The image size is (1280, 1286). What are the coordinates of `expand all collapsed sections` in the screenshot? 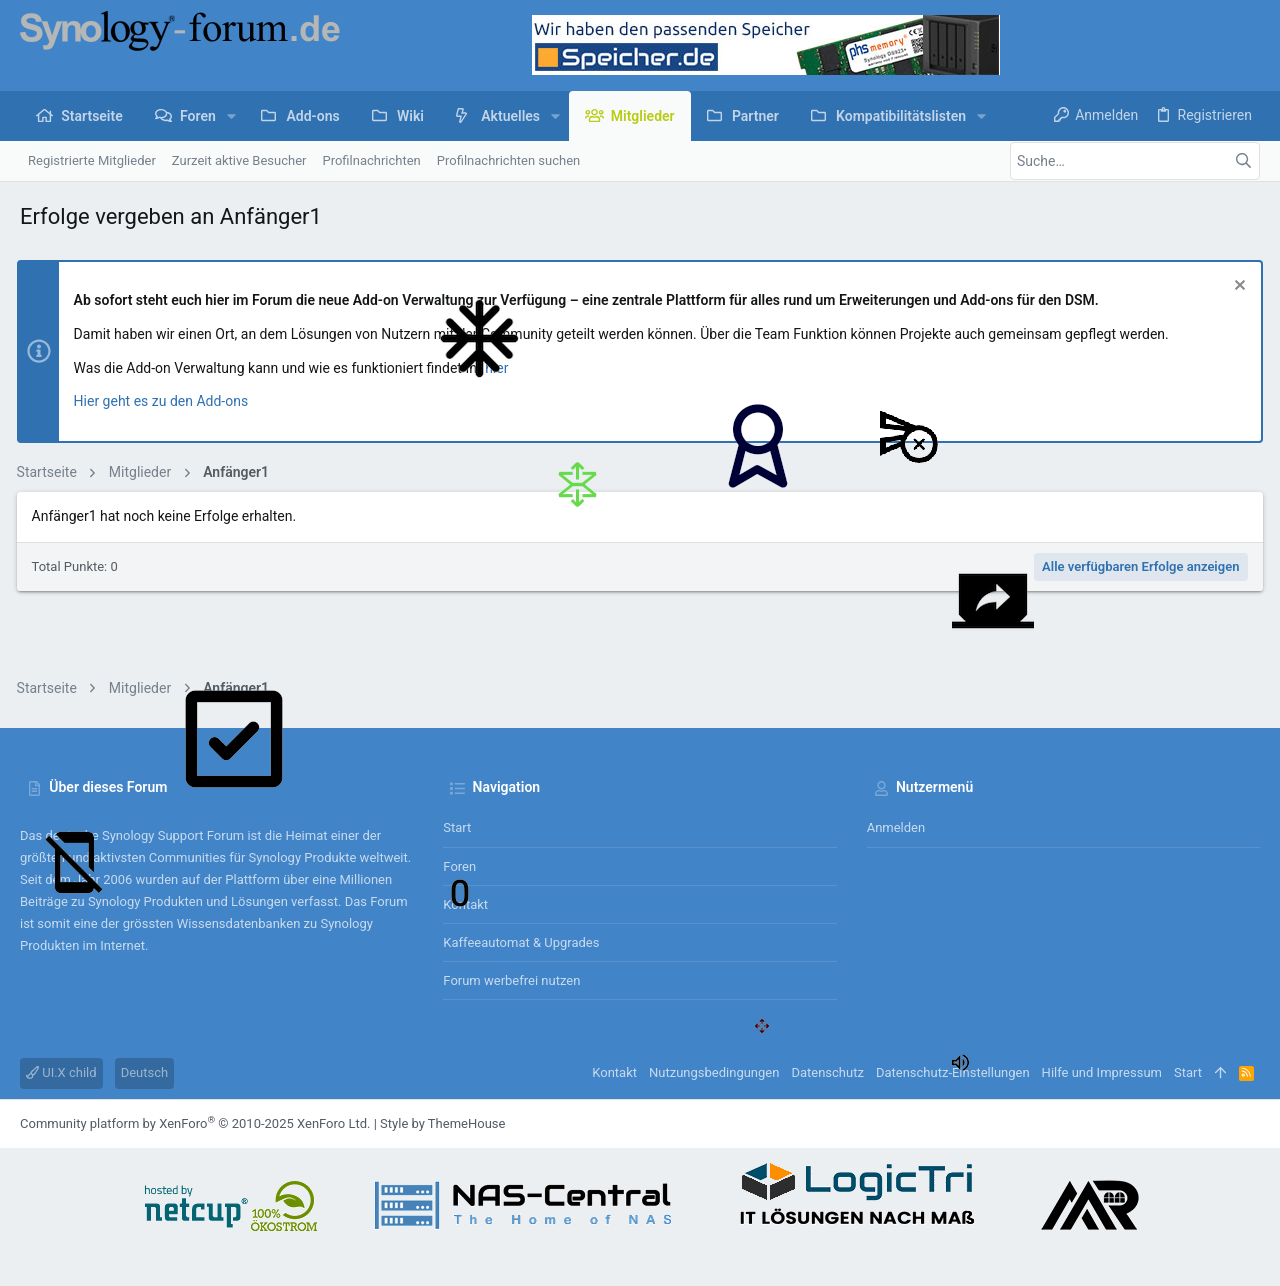 It's located at (577, 484).